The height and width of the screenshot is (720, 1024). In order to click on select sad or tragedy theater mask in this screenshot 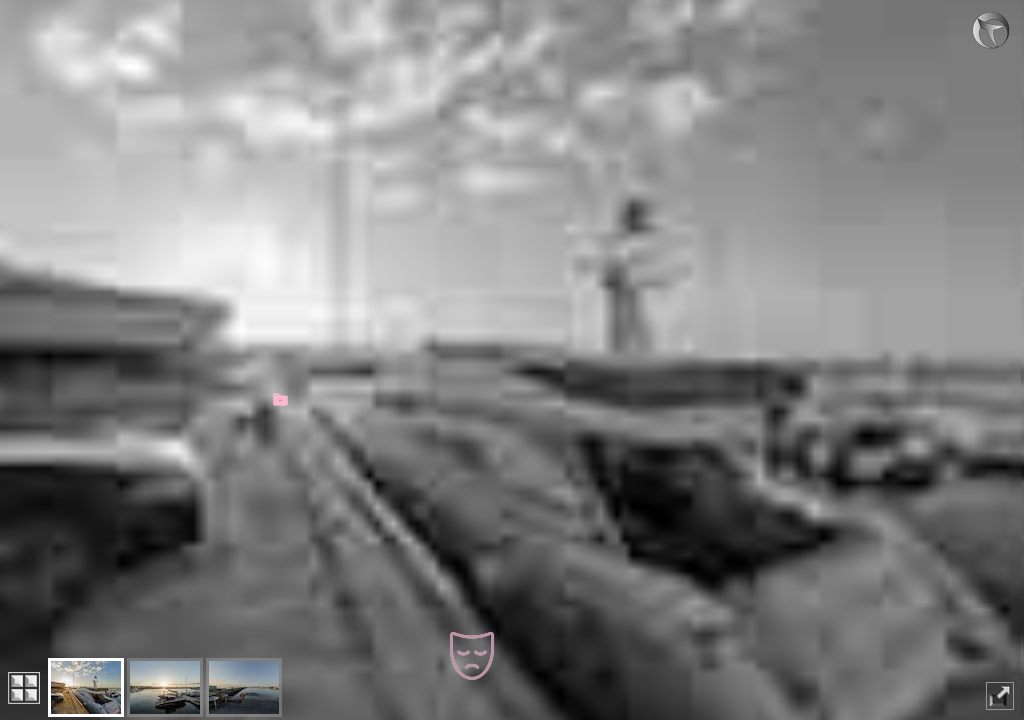, I will do `click(472, 654)`.